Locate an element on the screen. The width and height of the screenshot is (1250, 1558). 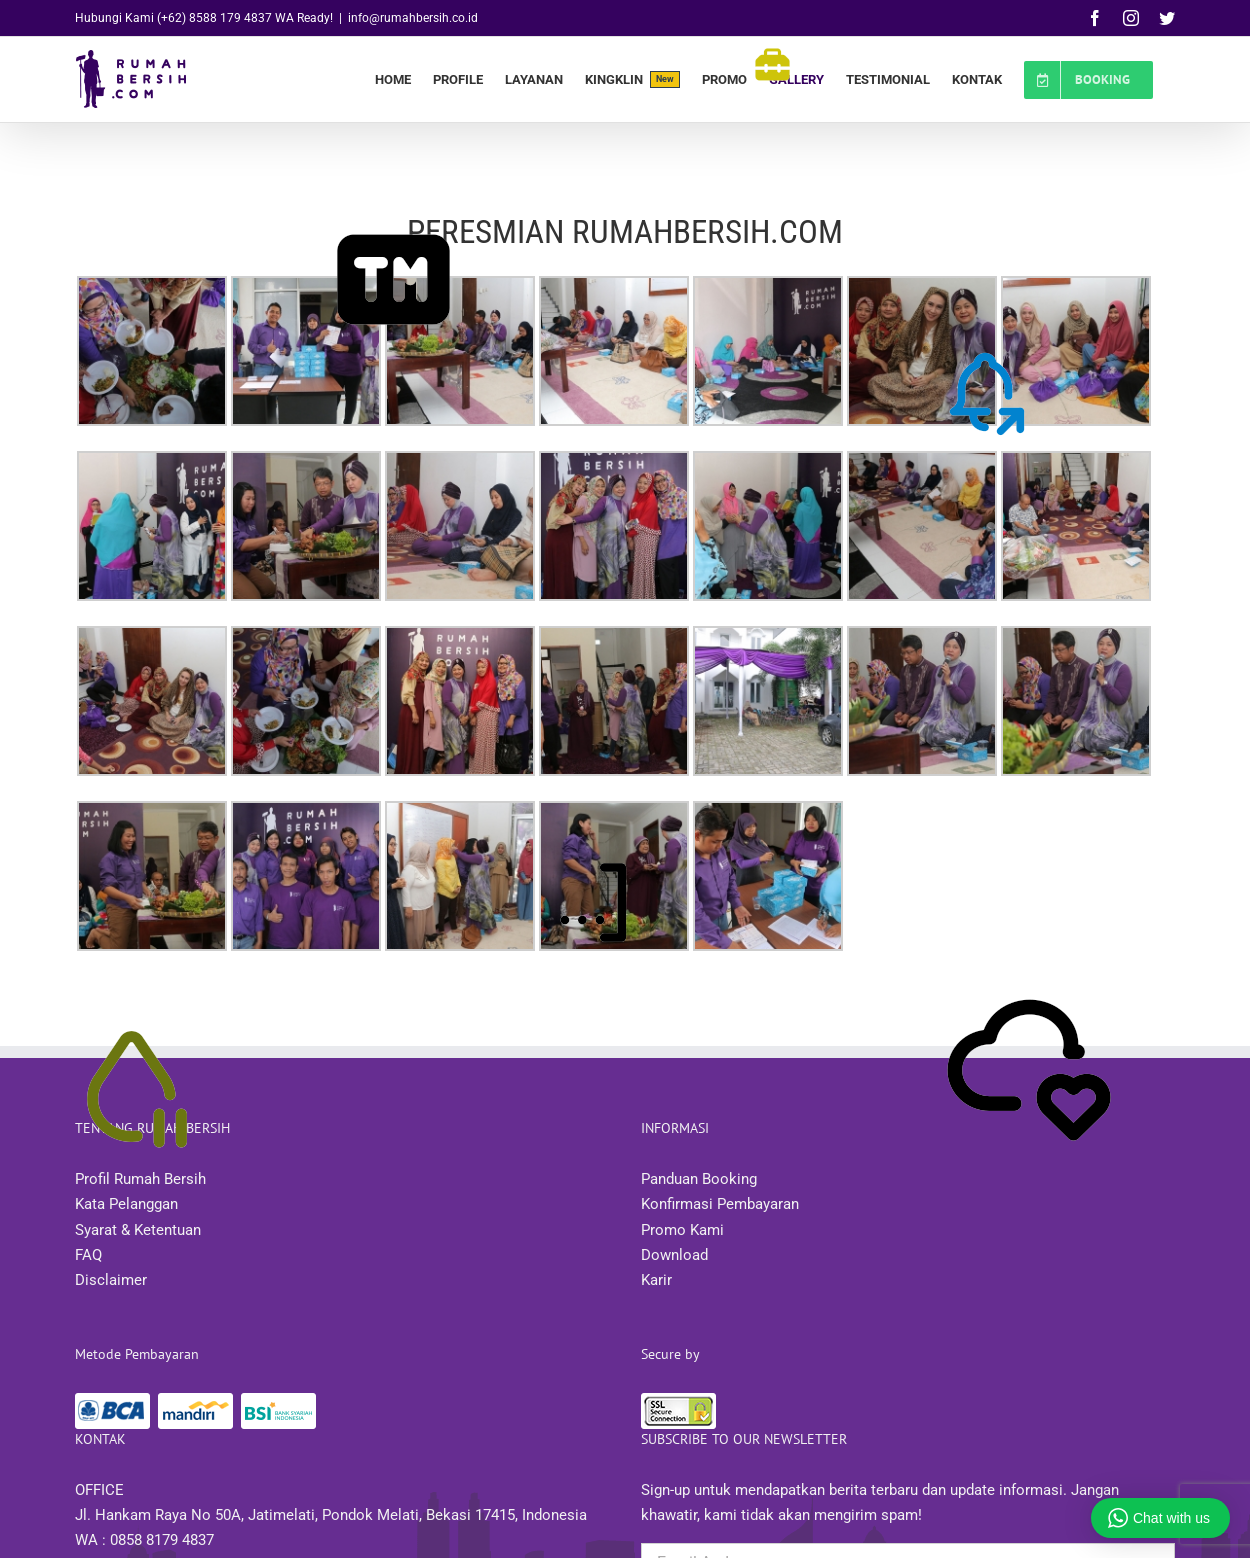
indicates end of a code block or container is located at coordinates (595, 902).